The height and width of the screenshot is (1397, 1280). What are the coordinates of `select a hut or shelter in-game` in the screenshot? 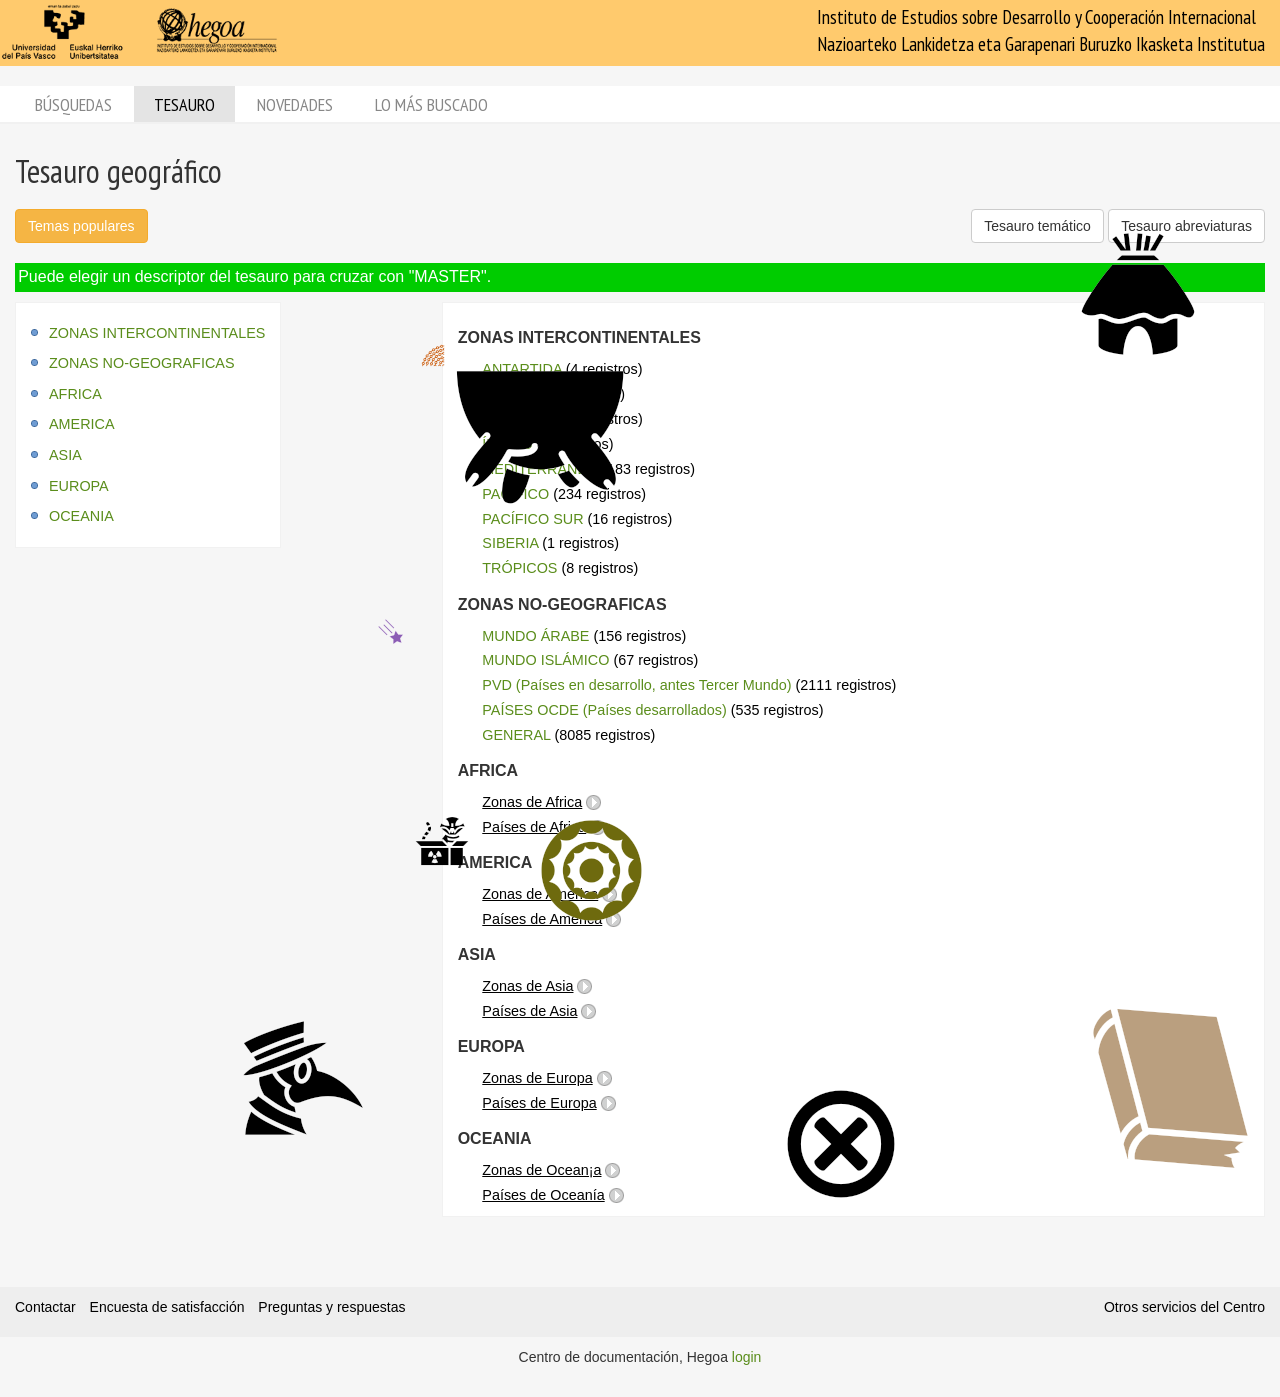 It's located at (1138, 294).